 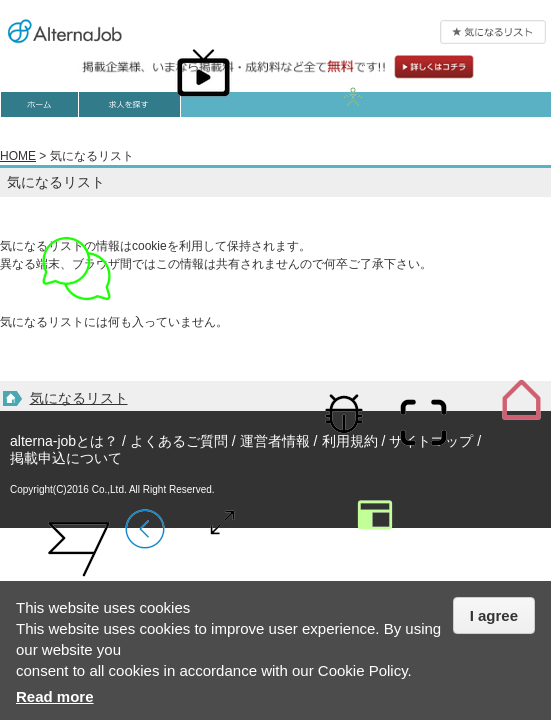 What do you see at coordinates (76, 545) in the screenshot?
I see `flag or bookmark an item` at bounding box center [76, 545].